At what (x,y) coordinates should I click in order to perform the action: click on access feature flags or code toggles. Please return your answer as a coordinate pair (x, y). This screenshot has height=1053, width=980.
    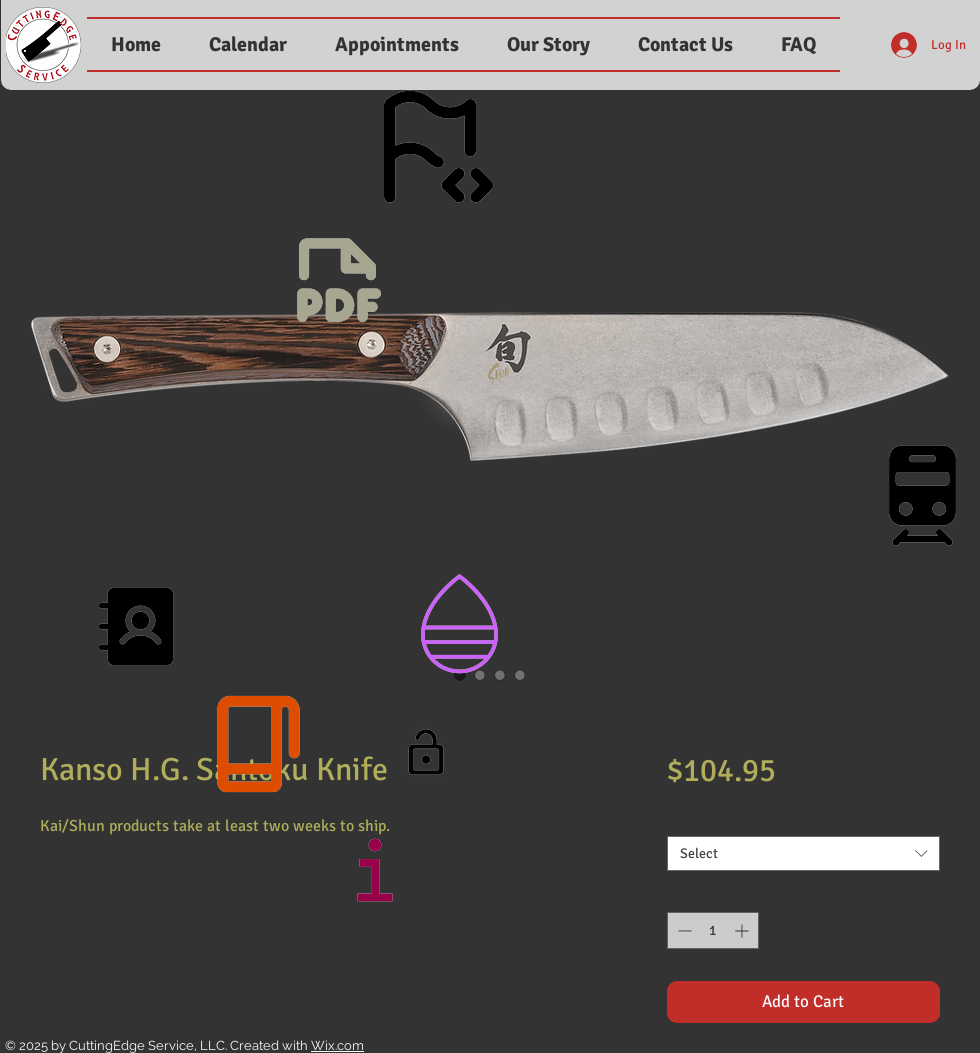
    Looking at the image, I should click on (430, 145).